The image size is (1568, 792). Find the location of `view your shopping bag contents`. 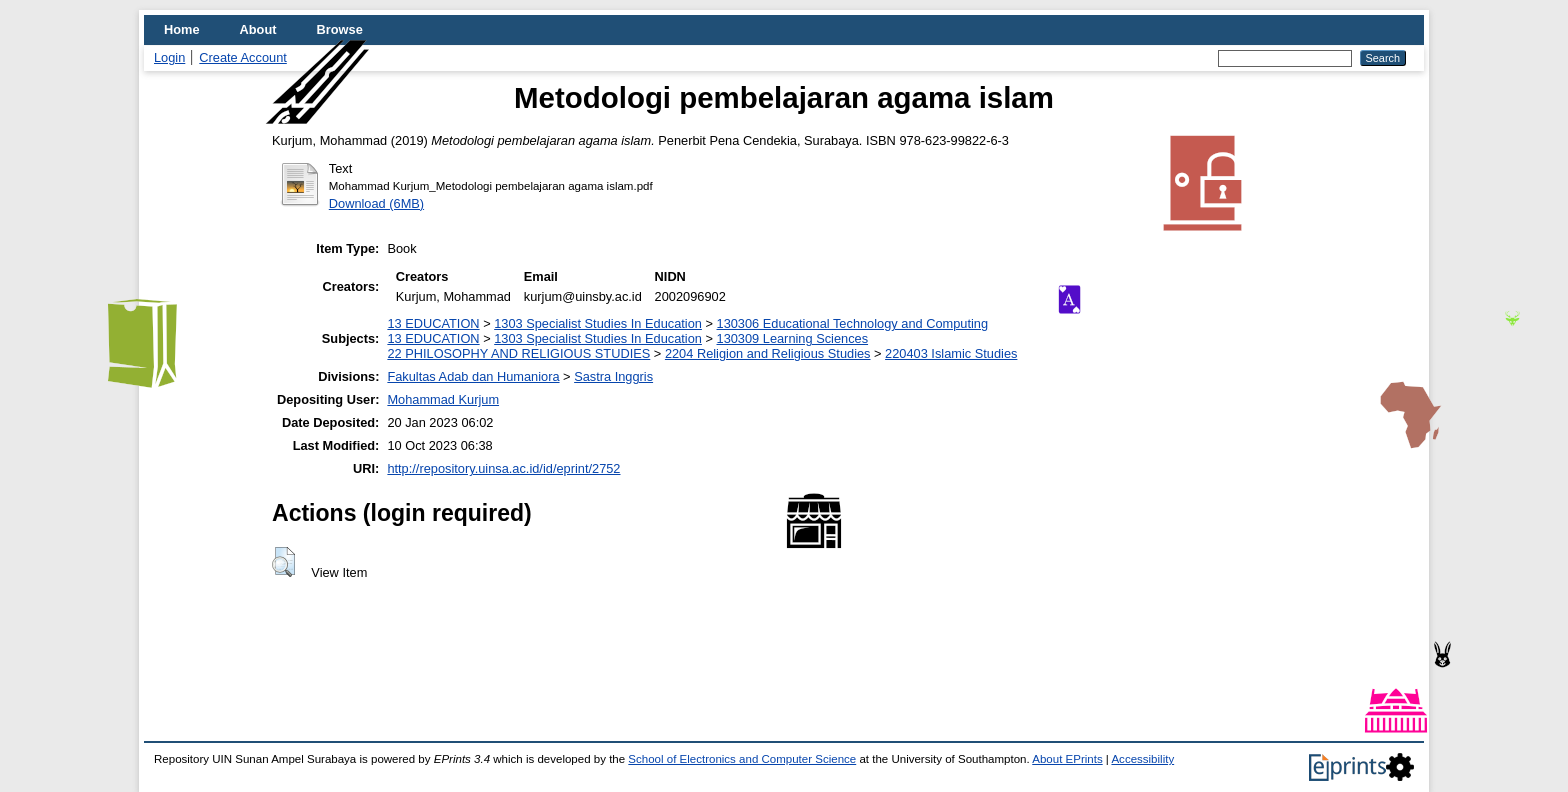

view your shopping bag contents is located at coordinates (143, 341).